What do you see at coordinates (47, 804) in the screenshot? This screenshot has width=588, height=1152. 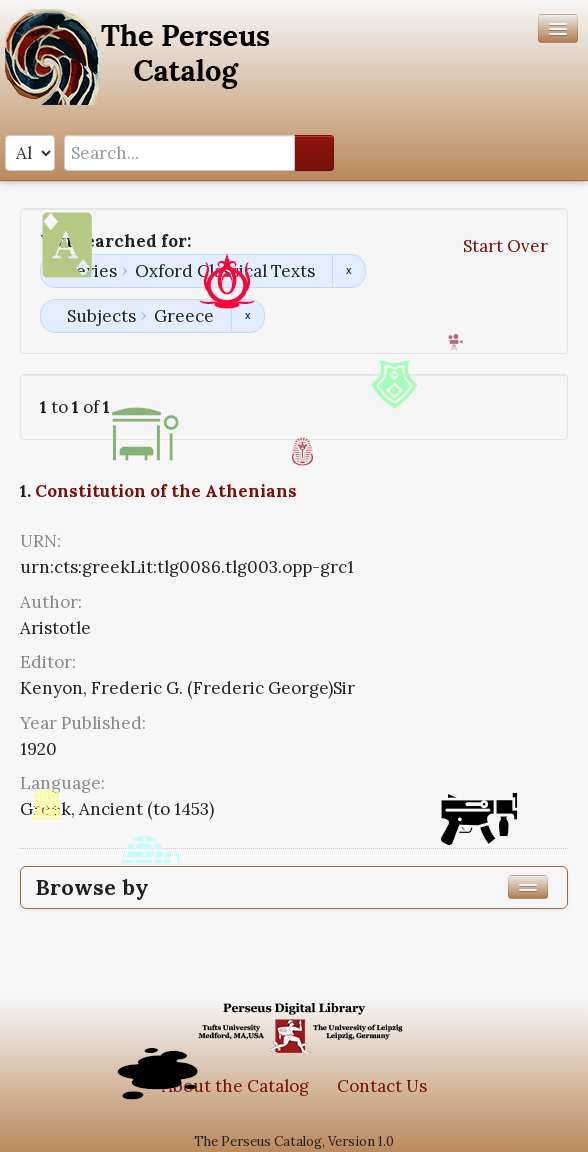 I see `indicates a jail or prison location` at bounding box center [47, 804].